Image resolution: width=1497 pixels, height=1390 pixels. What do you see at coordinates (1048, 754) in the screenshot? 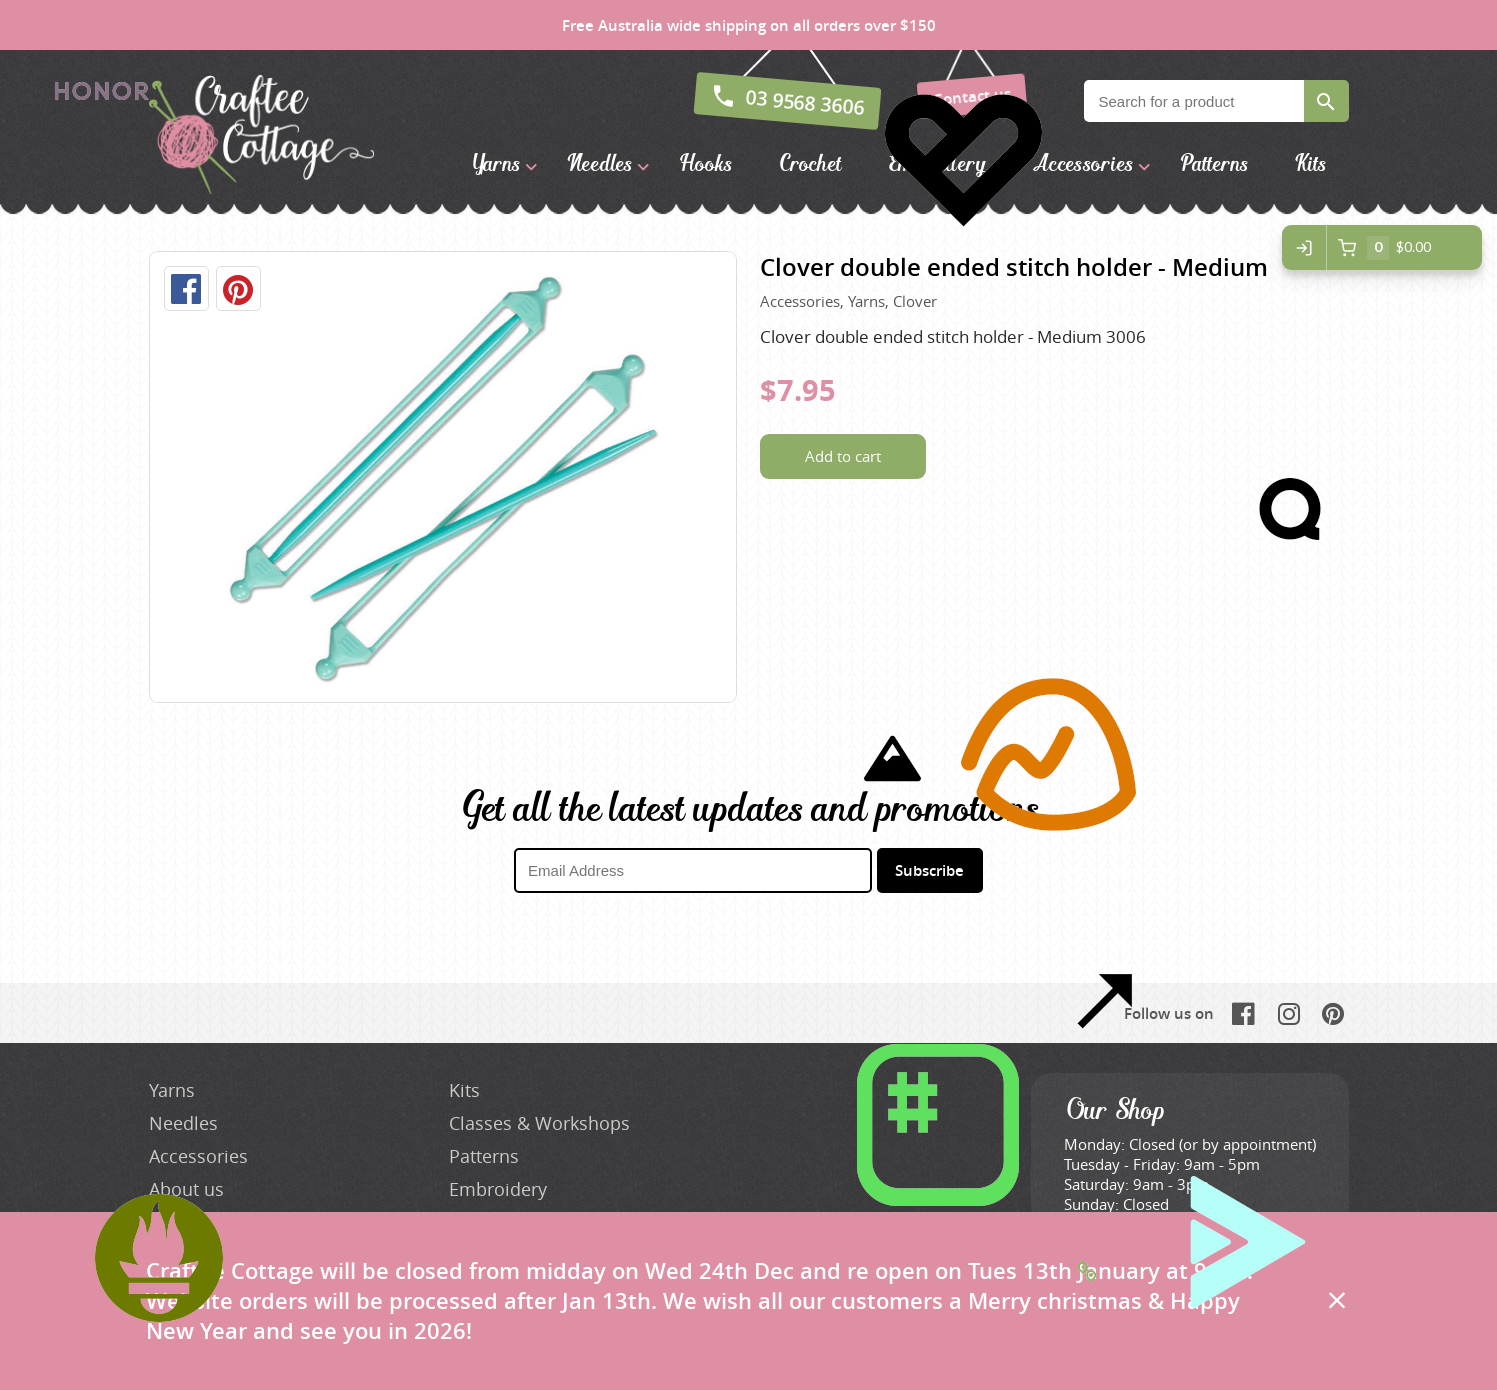
I see `open Basecamp app` at bounding box center [1048, 754].